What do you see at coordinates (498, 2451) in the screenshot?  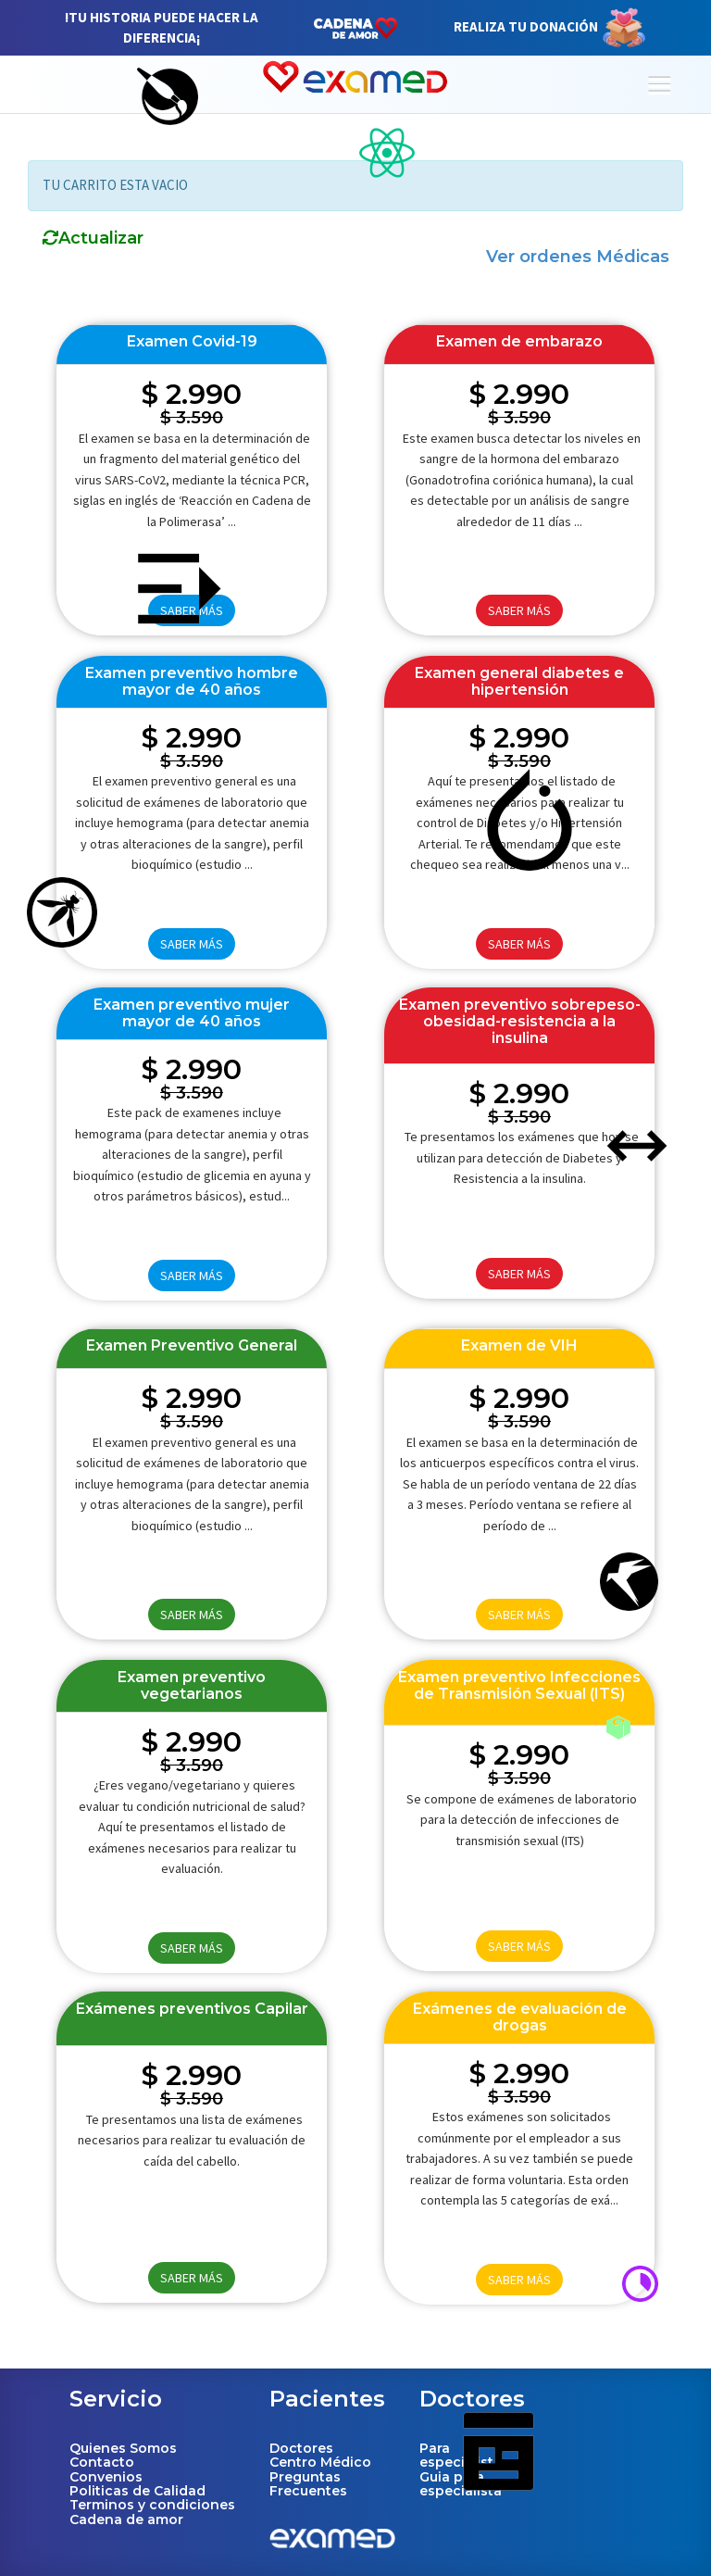 I see `open Apple Pages document` at bounding box center [498, 2451].